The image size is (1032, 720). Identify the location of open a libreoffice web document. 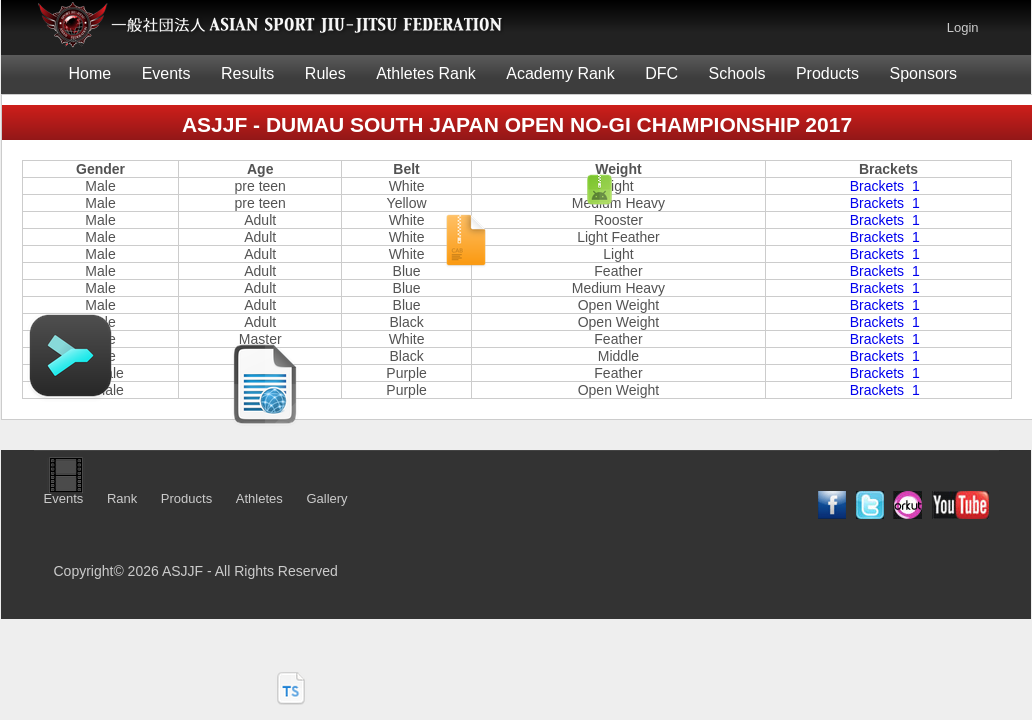
(265, 384).